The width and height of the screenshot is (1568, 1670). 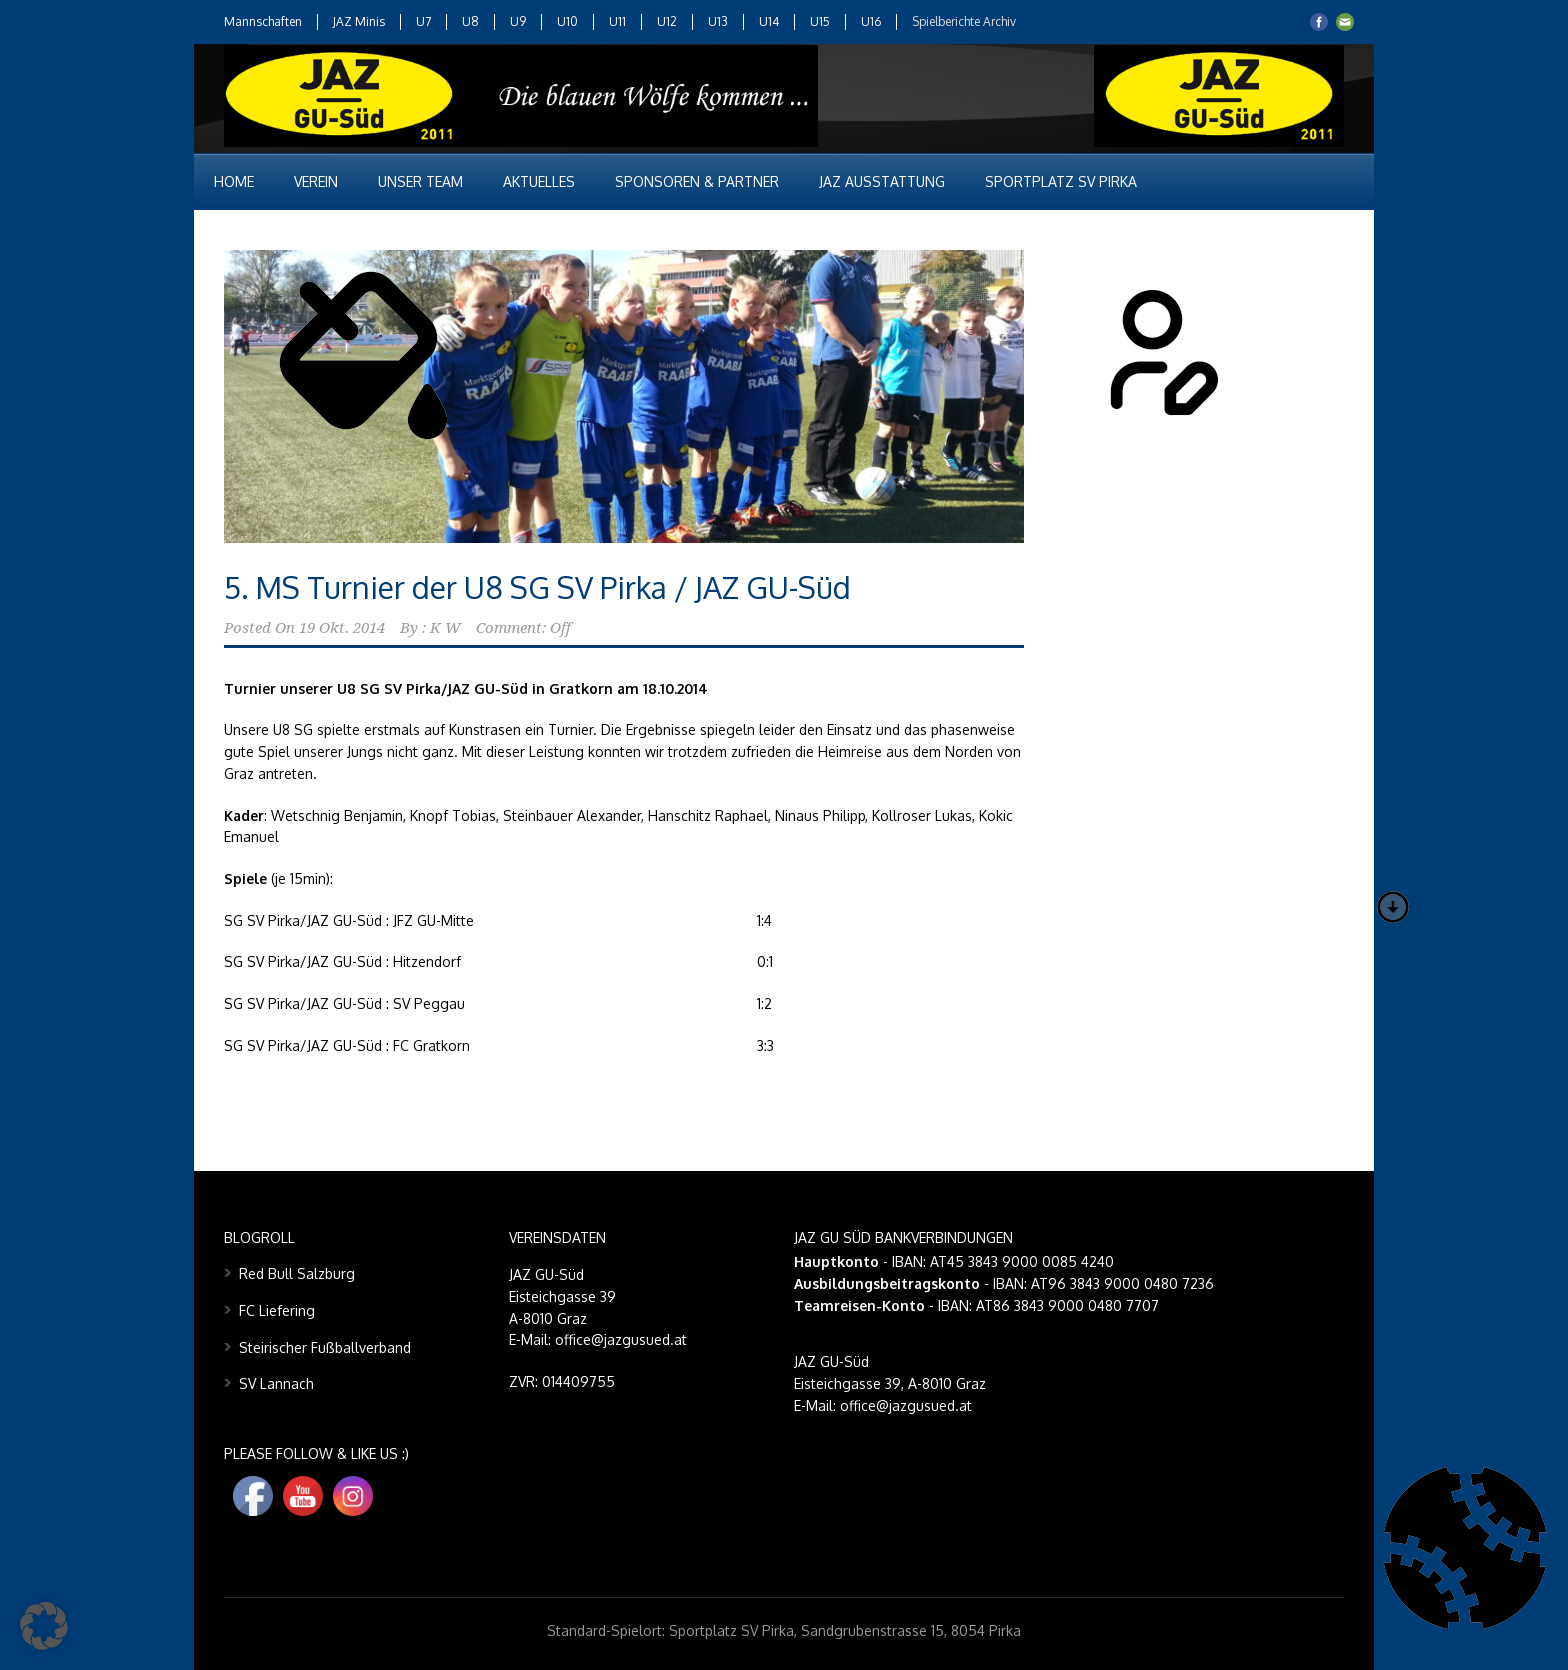 What do you see at coordinates (1152, 349) in the screenshot?
I see `edit your profile information` at bounding box center [1152, 349].